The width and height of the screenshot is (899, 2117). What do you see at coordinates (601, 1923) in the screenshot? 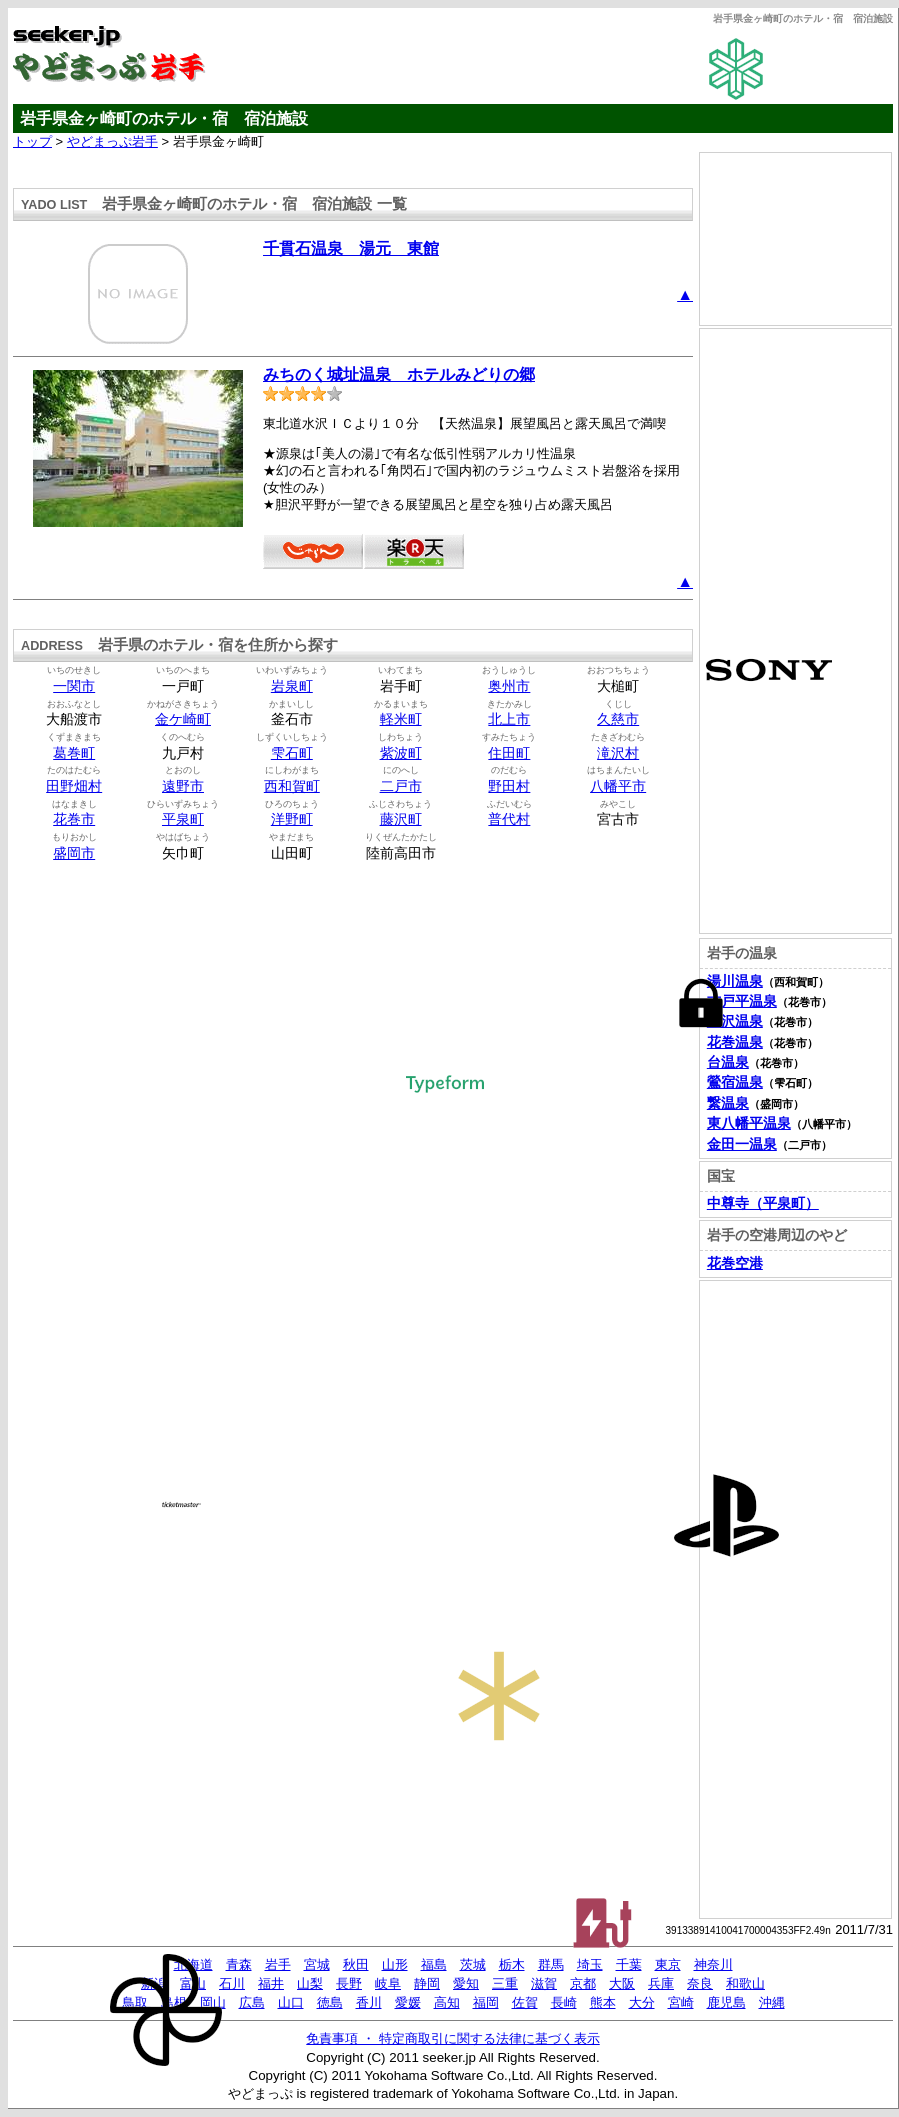
I see `find nearby electric vehicle charging stations` at bounding box center [601, 1923].